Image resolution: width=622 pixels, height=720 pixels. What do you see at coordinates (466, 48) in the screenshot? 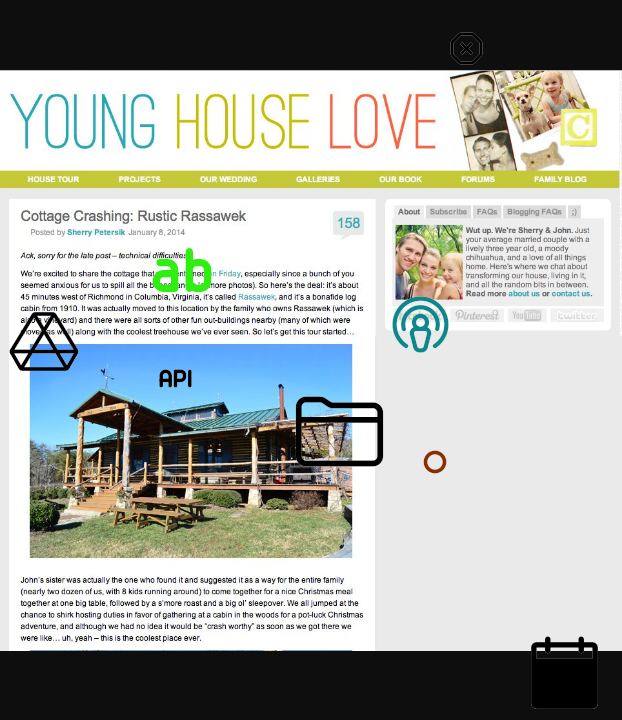
I see `stop or cancel an action` at bounding box center [466, 48].